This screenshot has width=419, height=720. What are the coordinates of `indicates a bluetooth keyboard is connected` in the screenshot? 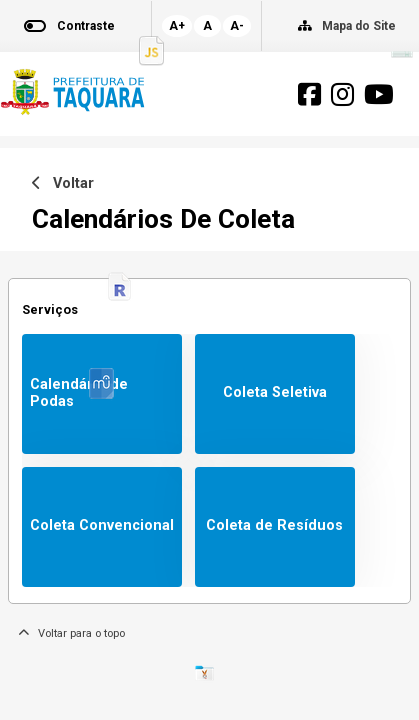 It's located at (402, 54).